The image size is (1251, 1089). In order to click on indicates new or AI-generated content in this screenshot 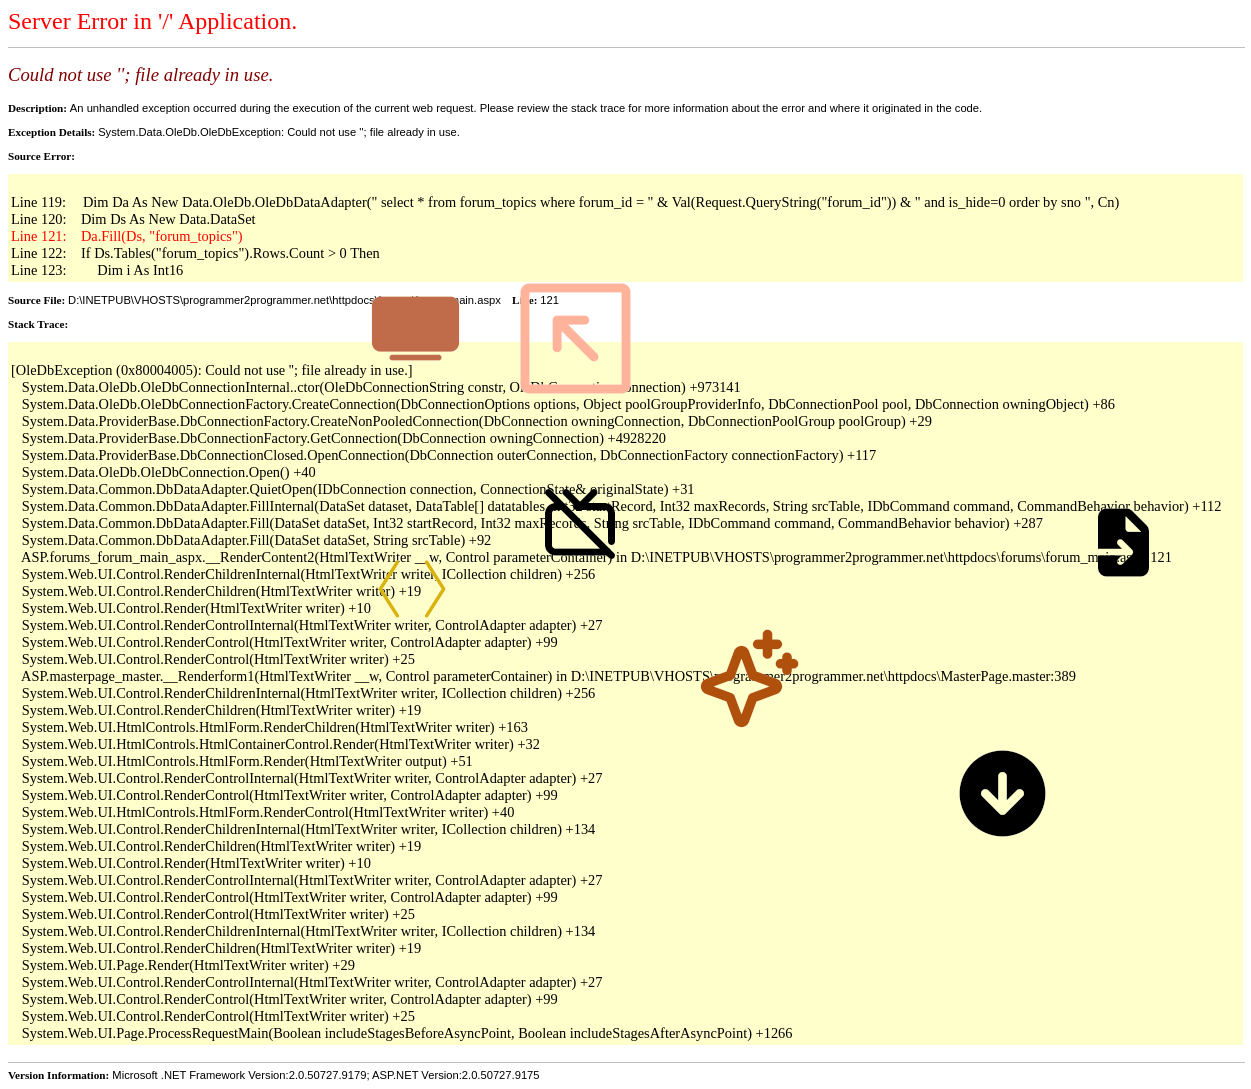, I will do `click(748, 680)`.